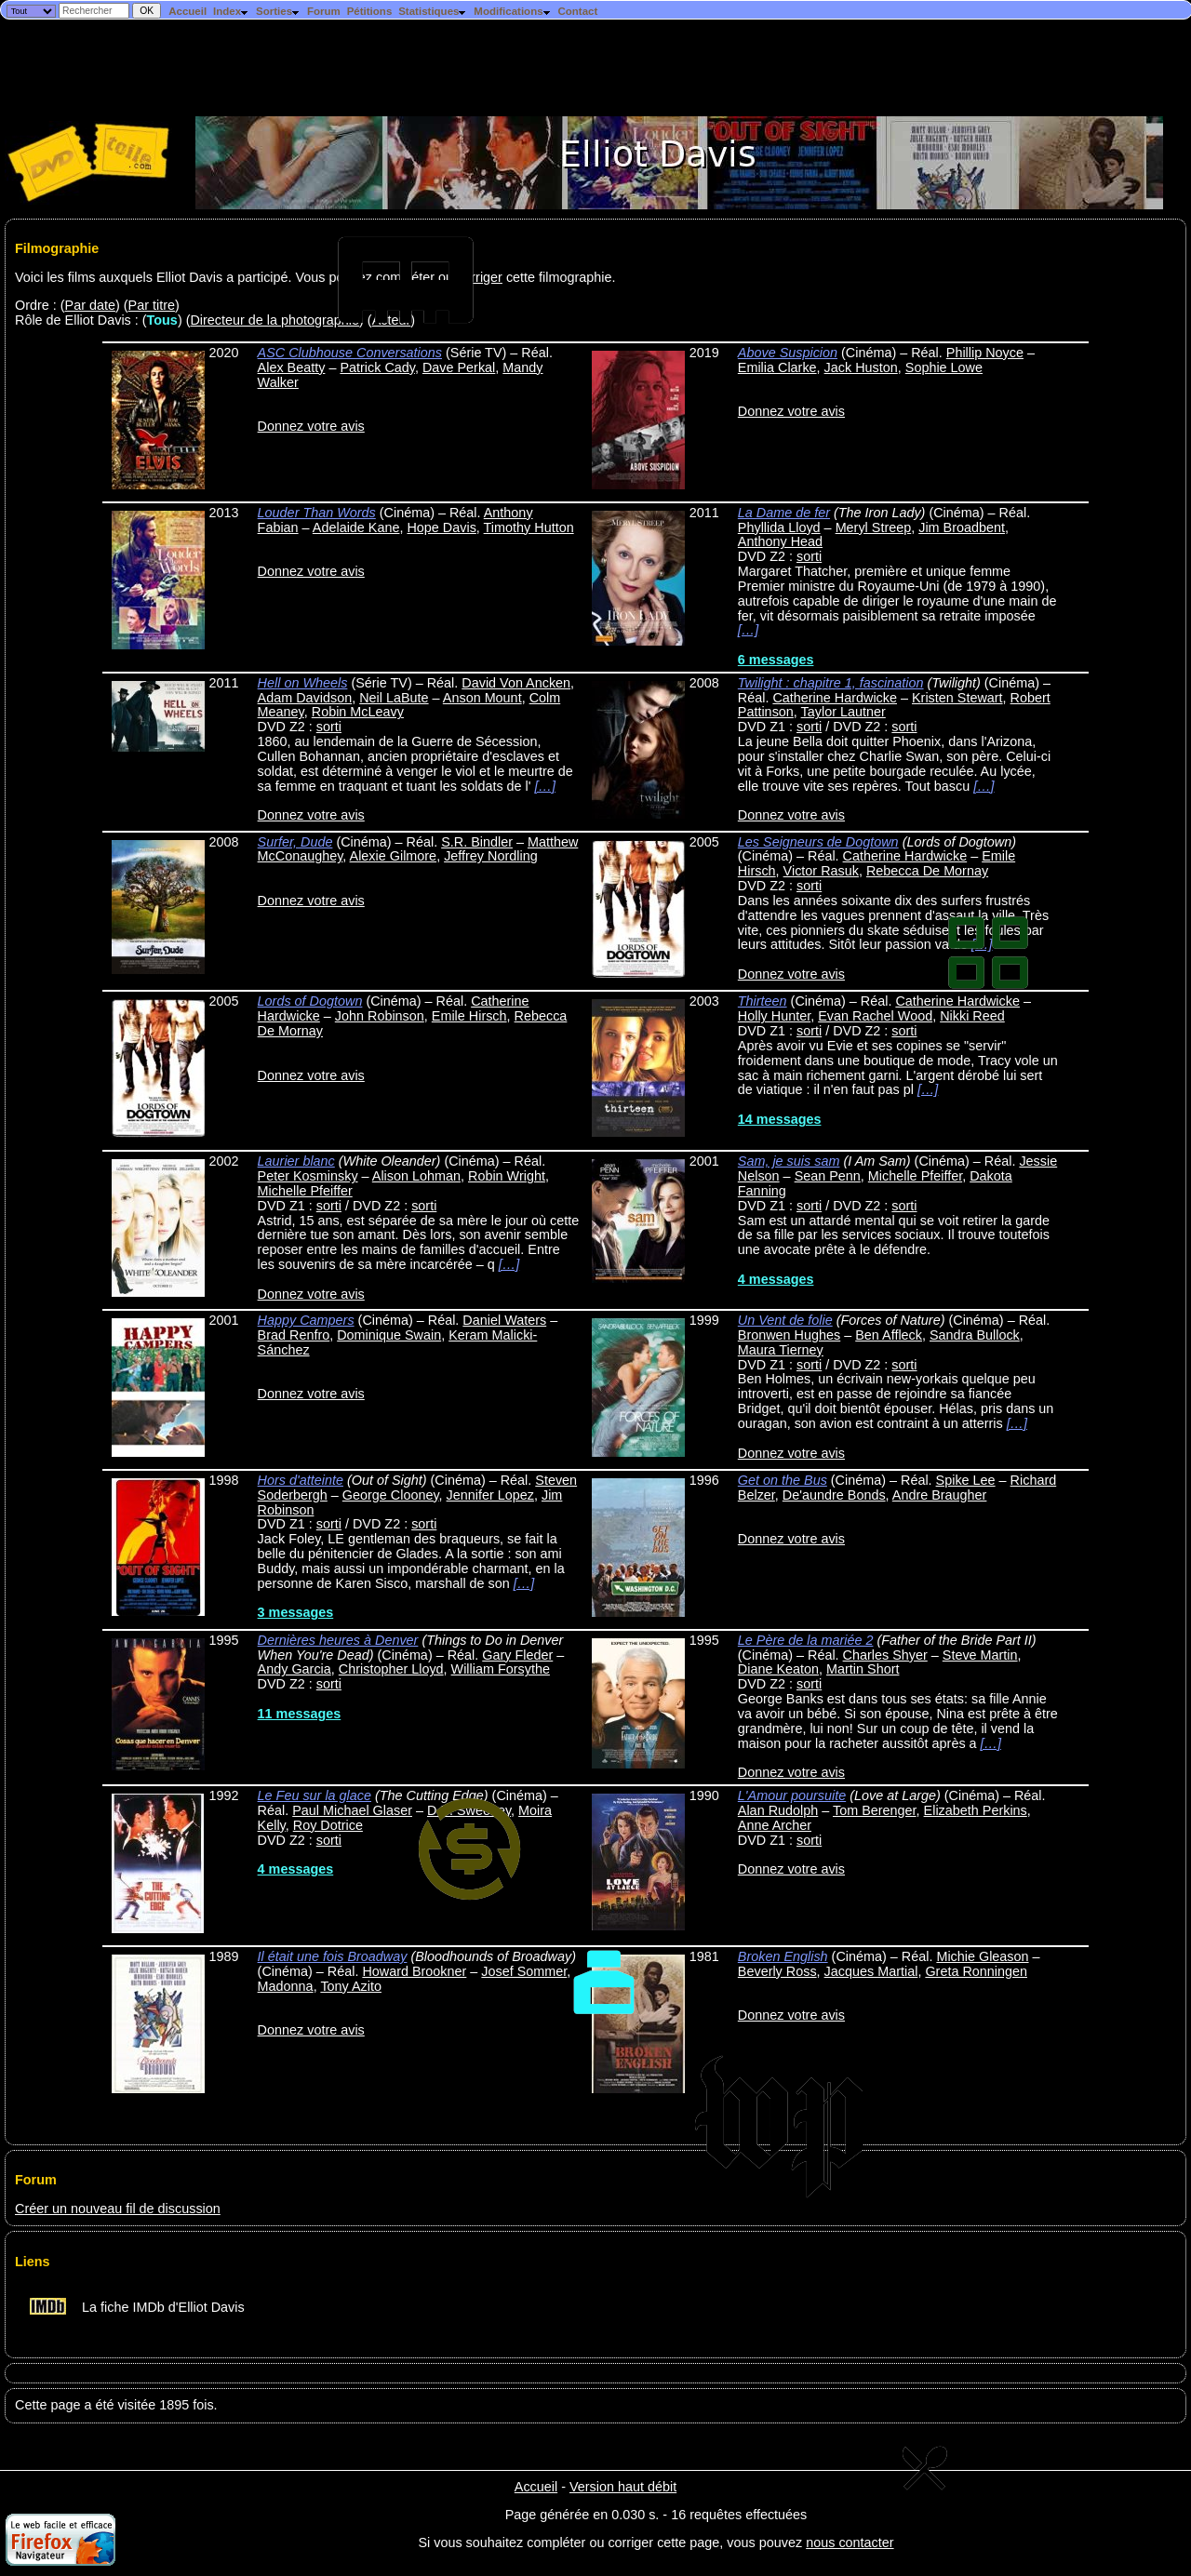 The image size is (1191, 2576). Describe the element at coordinates (779, 2127) in the screenshot. I see `open The Washington Post app` at that location.